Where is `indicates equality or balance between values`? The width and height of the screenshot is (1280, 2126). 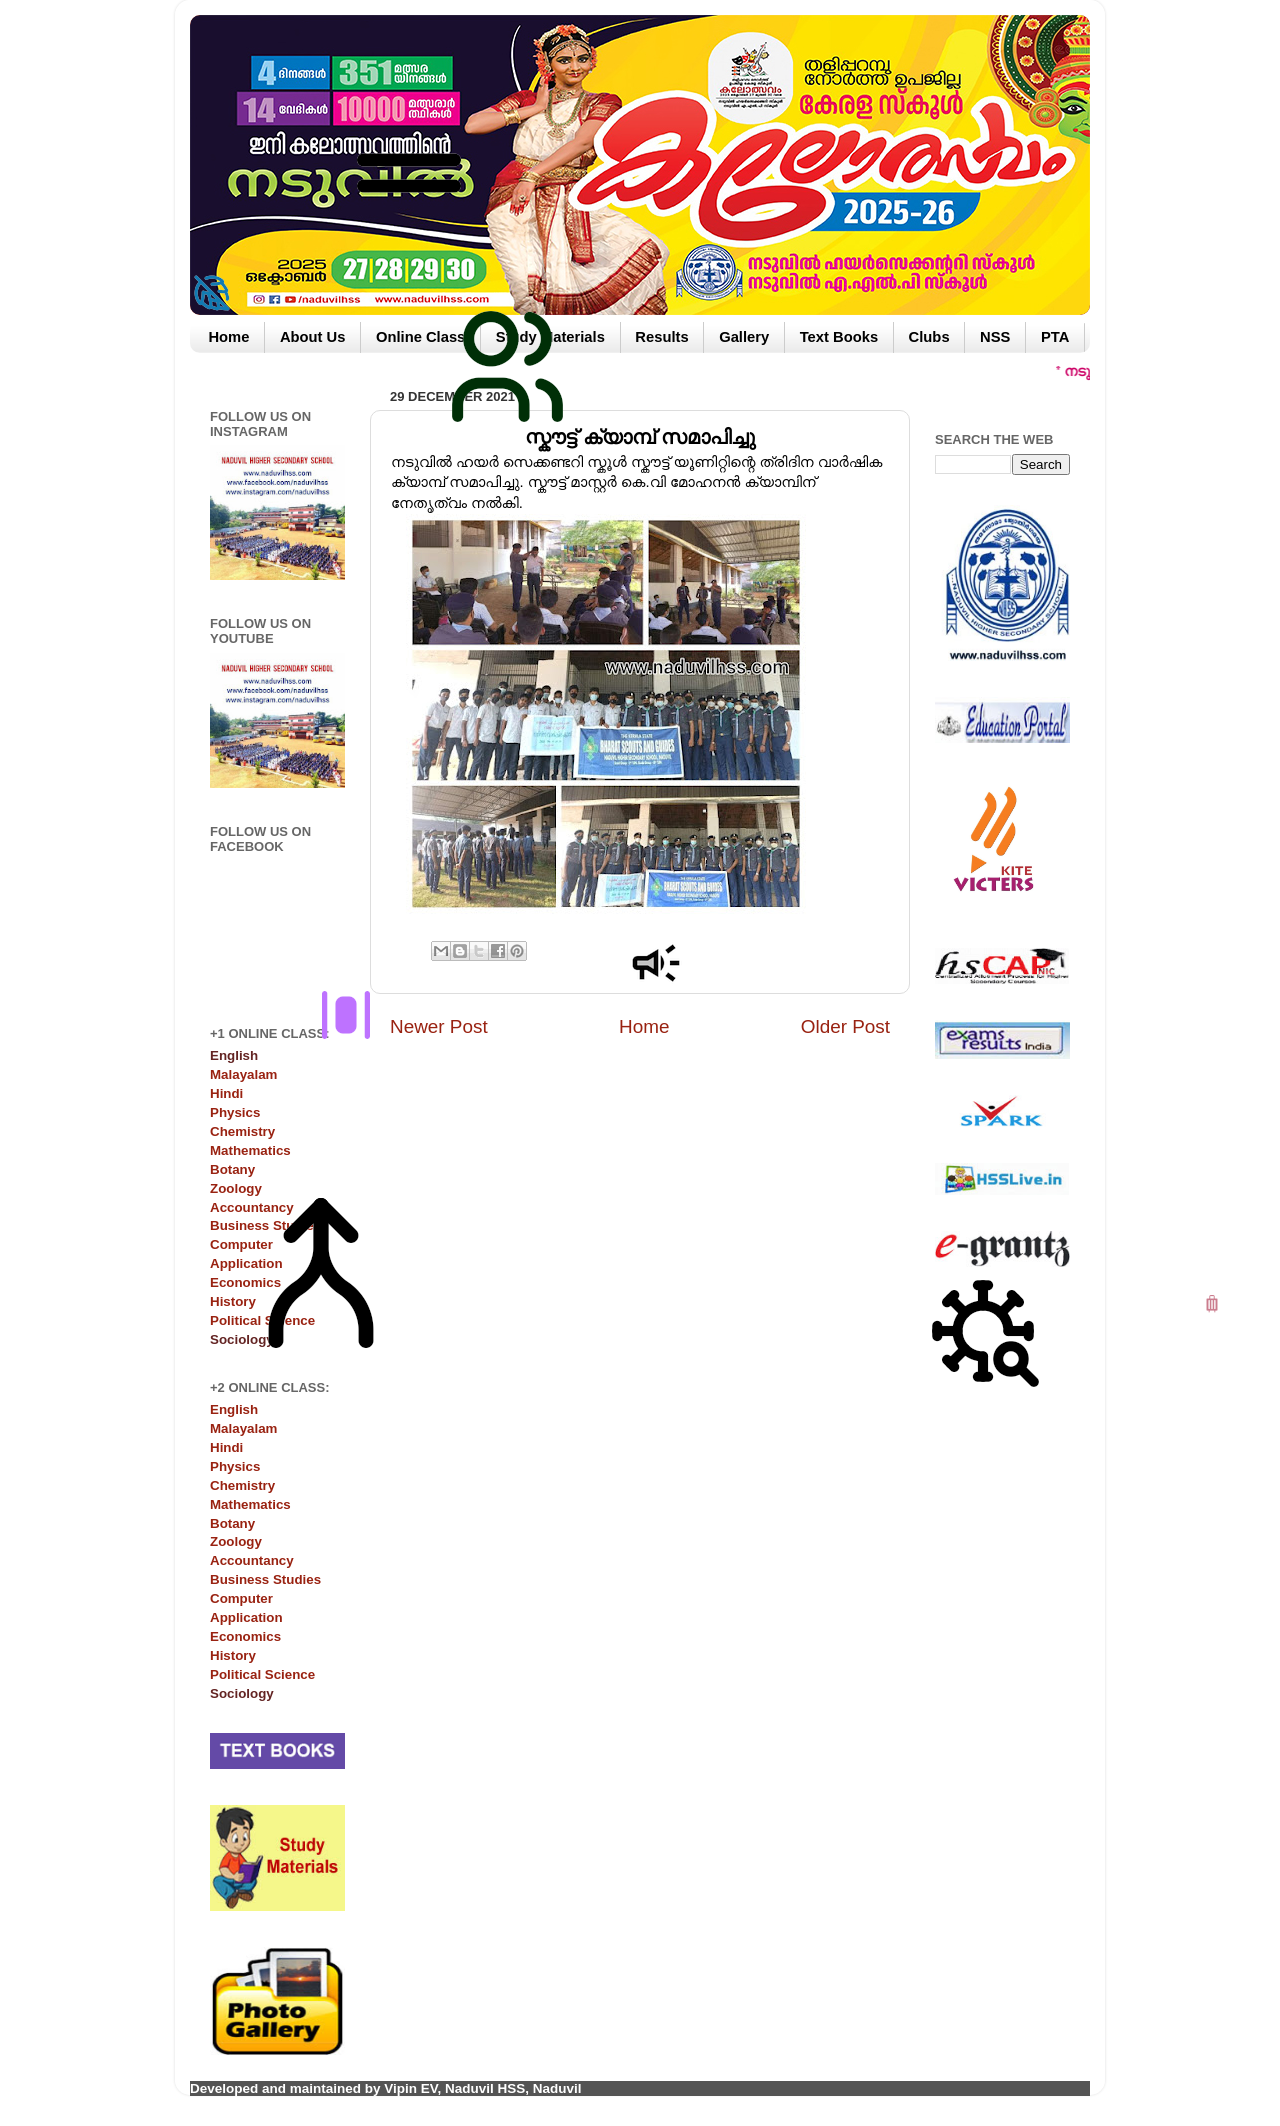 indicates equality or balance between values is located at coordinates (409, 173).